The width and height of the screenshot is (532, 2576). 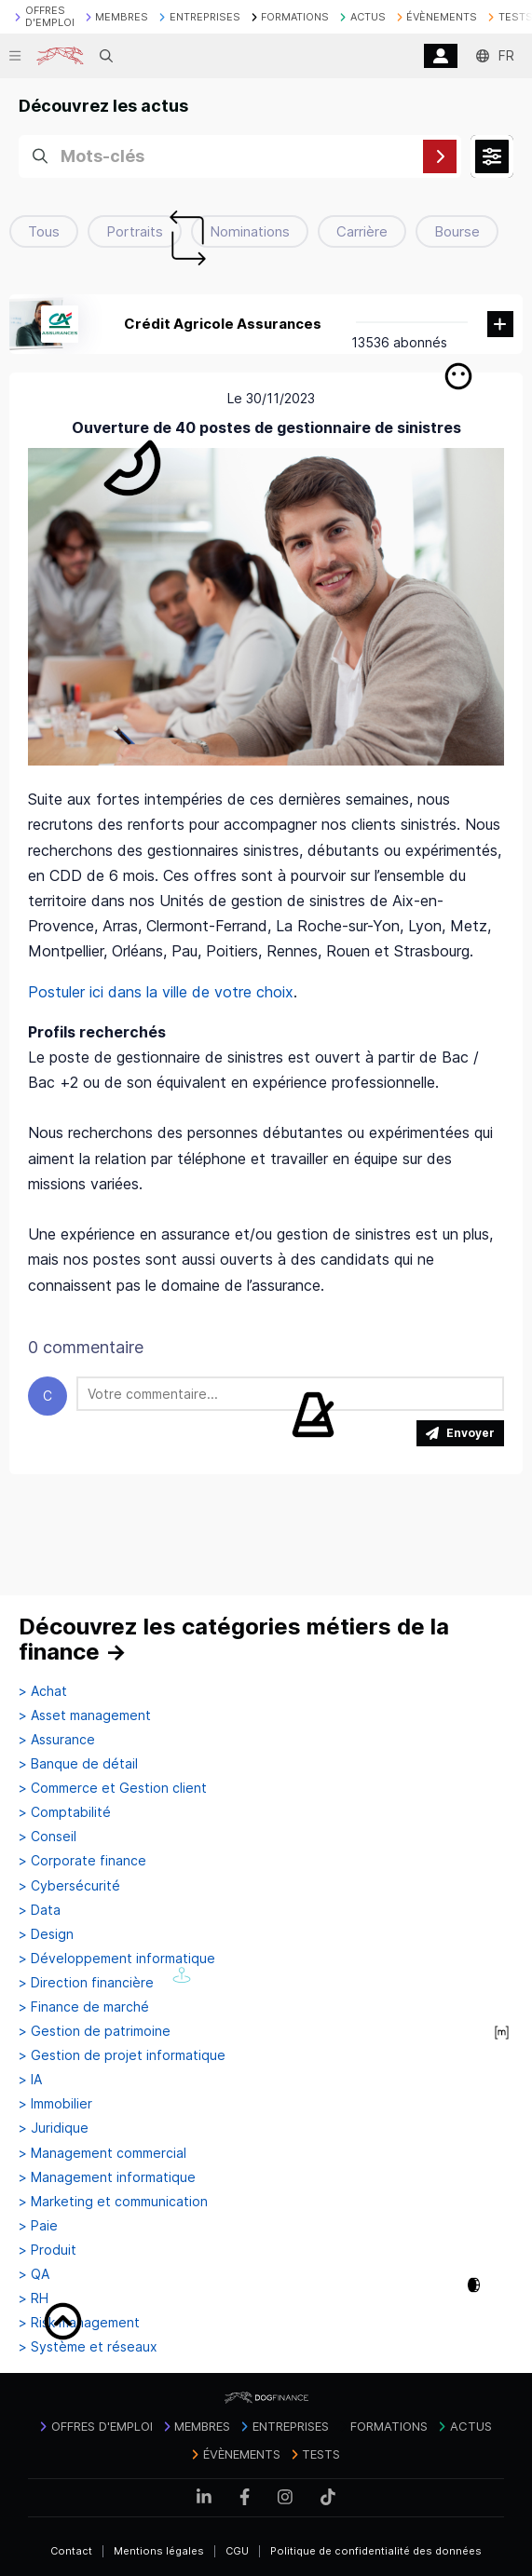 I want to click on adjust tempo or timing settings, so click(x=313, y=1415).